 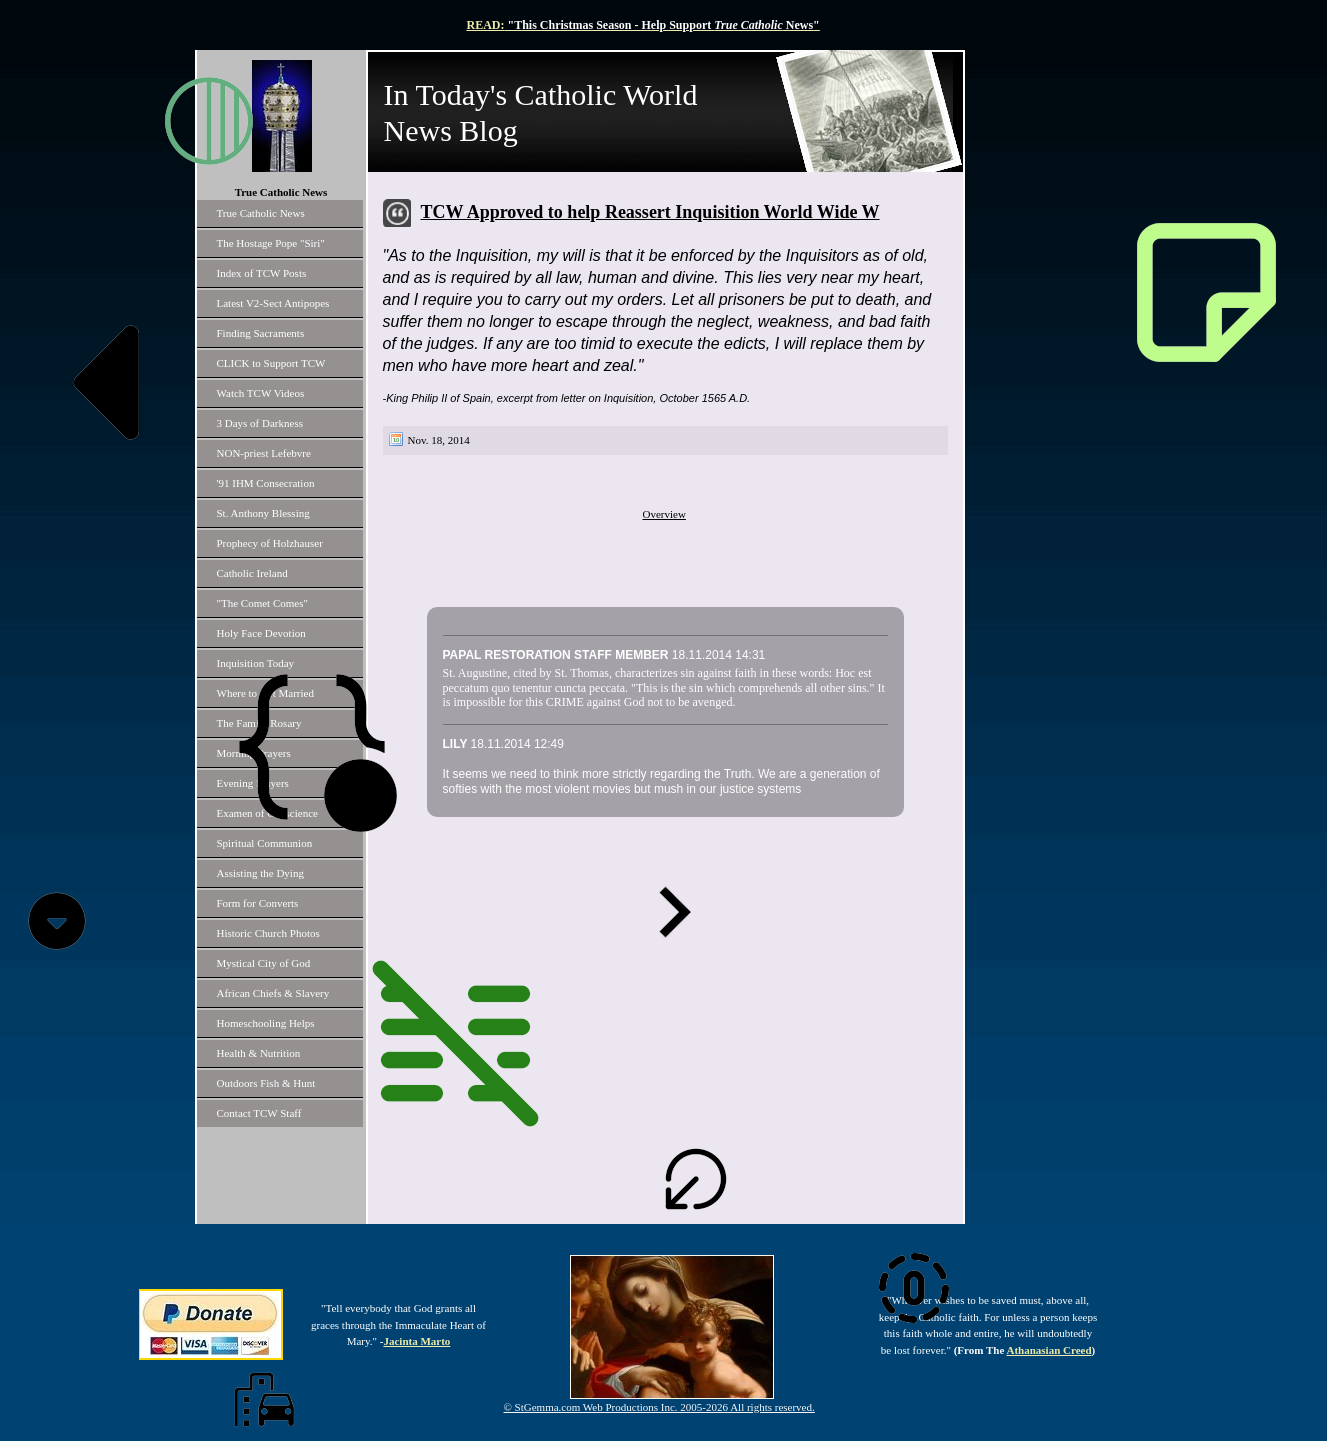 What do you see at coordinates (264, 1399) in the screenshot?
I see `access transportation or commute options` at bounding box center [264, 1399].